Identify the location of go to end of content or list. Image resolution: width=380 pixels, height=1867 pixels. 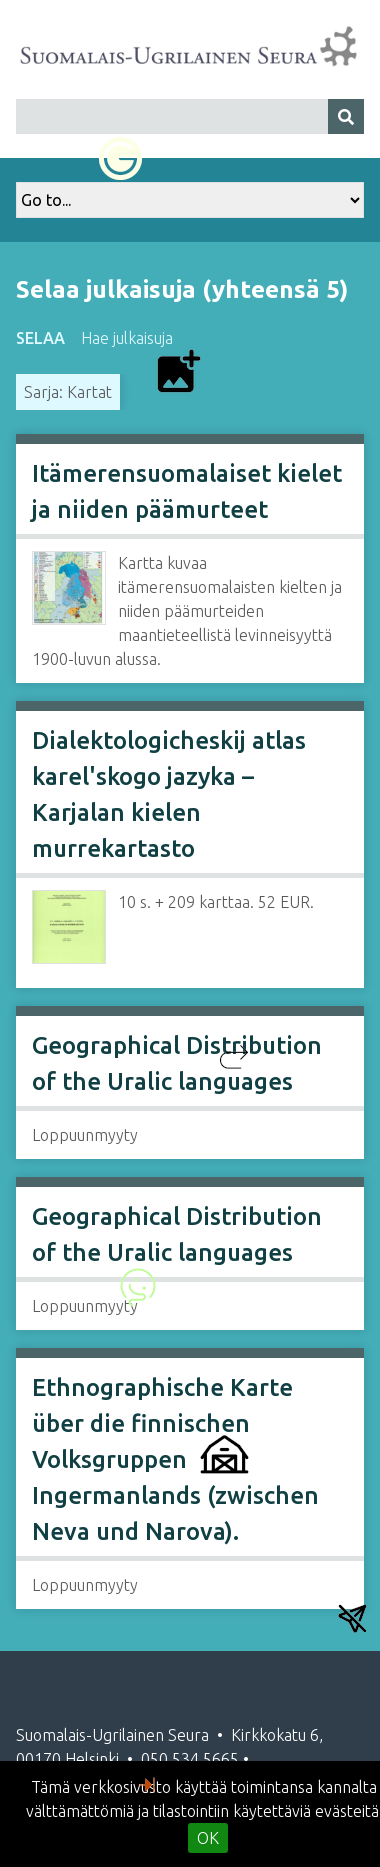
(147, 1785).